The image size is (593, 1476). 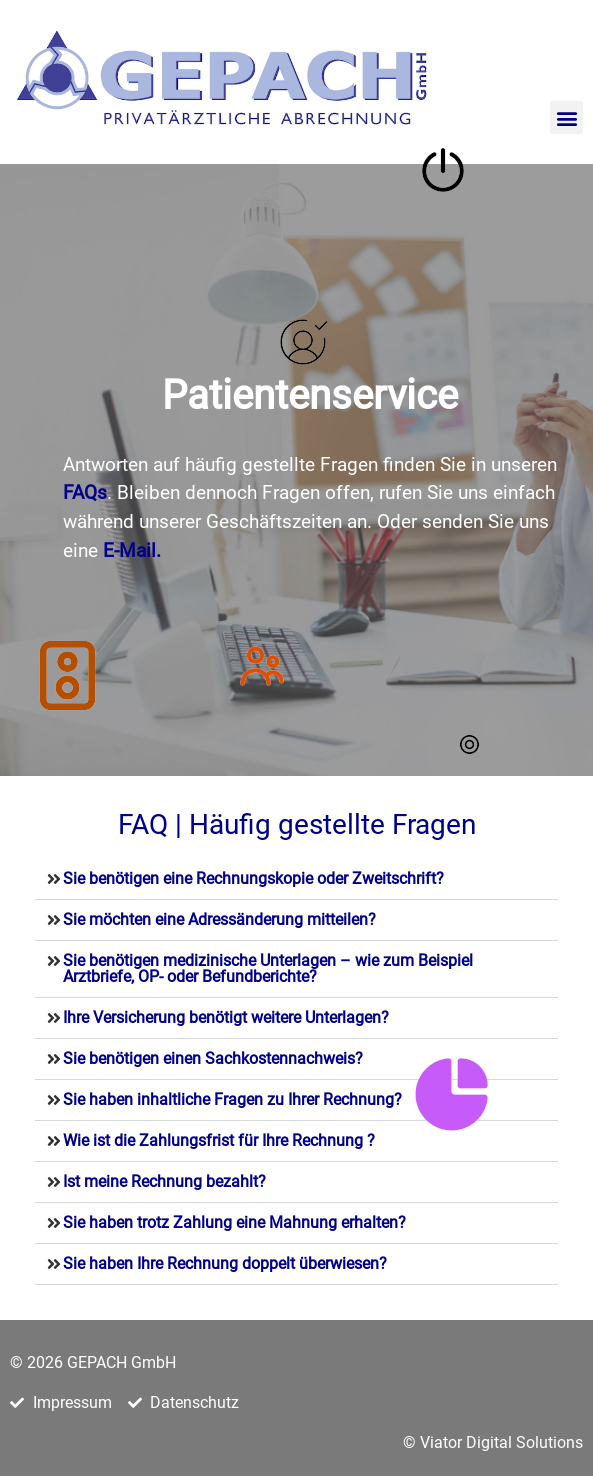 I want to click on turn off or shut down the device, so click(x=443, y=171).